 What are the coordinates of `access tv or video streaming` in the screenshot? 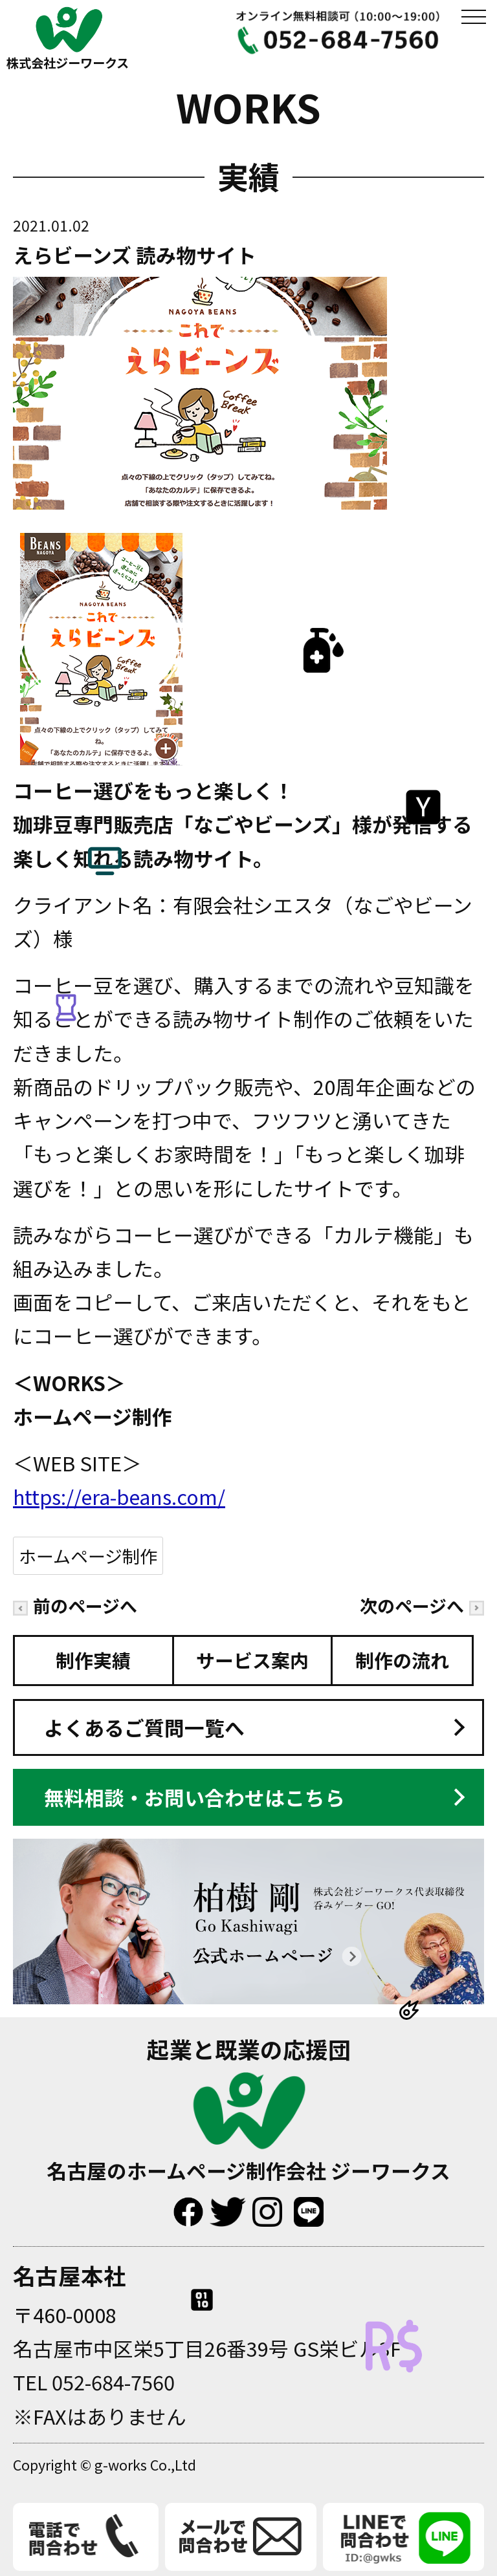 It's located at (105, 860).